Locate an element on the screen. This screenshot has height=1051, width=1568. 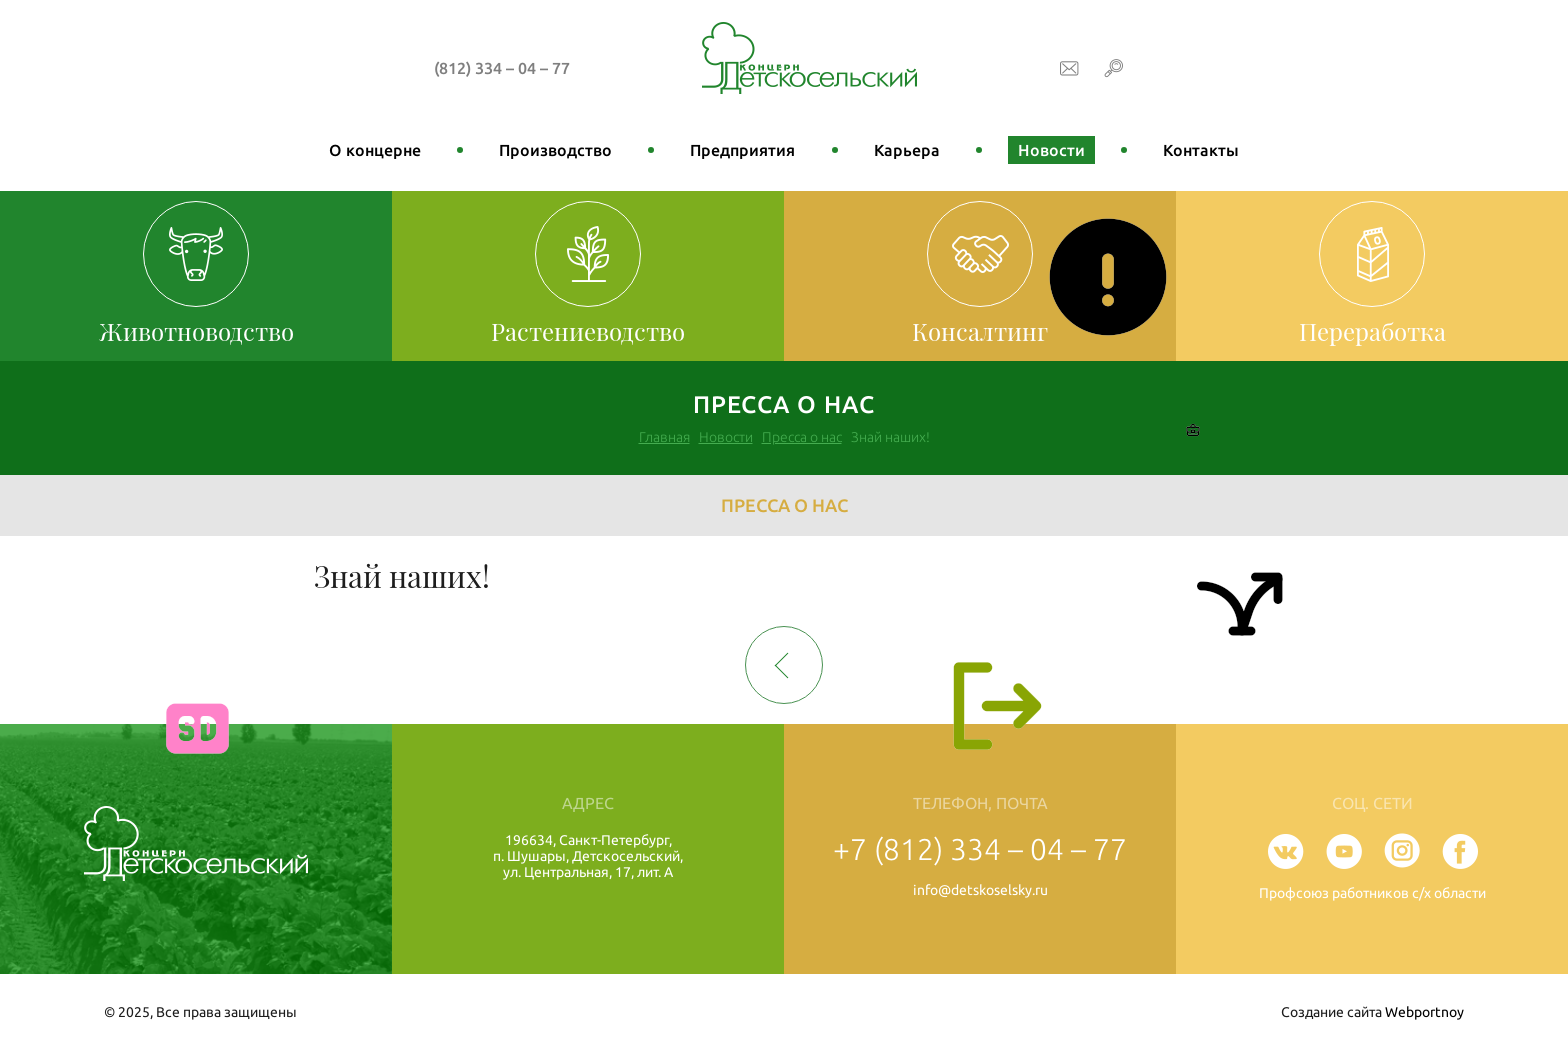
indicates standard definition video quality is located at coordinates (197, 728).